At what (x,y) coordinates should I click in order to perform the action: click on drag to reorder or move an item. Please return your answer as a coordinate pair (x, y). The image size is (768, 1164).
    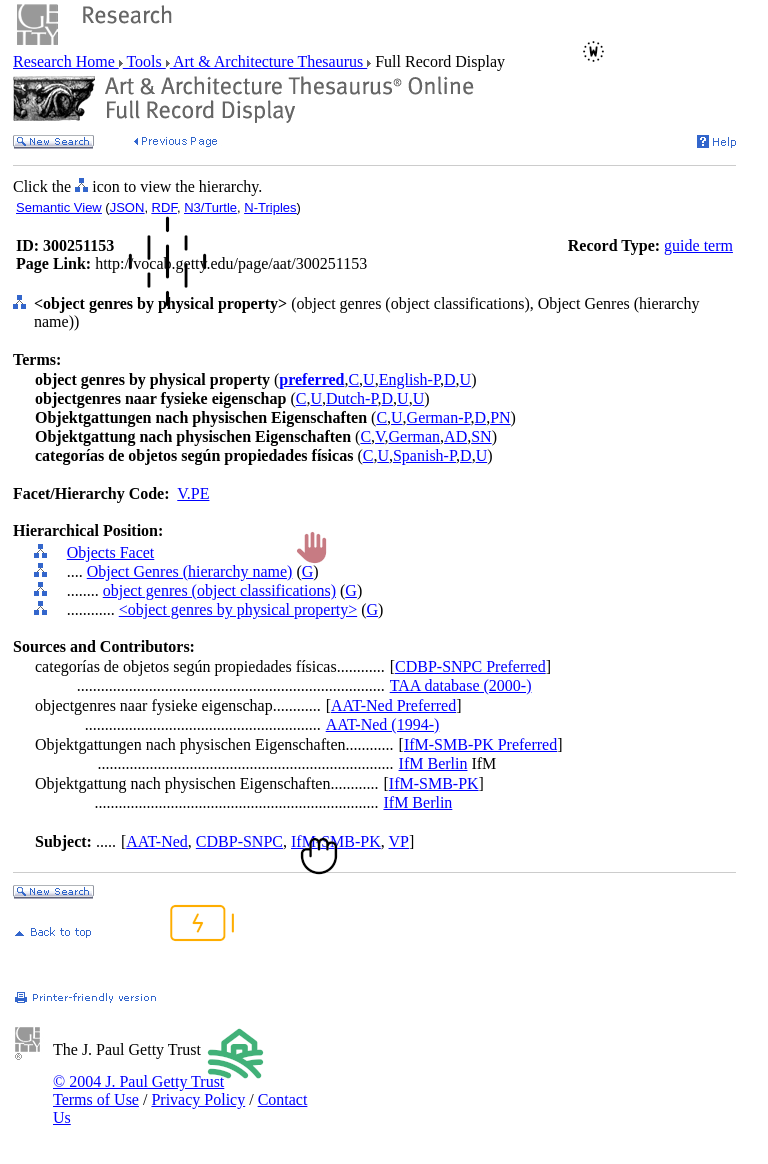
    Looking at the image, I should click on (319, 851).